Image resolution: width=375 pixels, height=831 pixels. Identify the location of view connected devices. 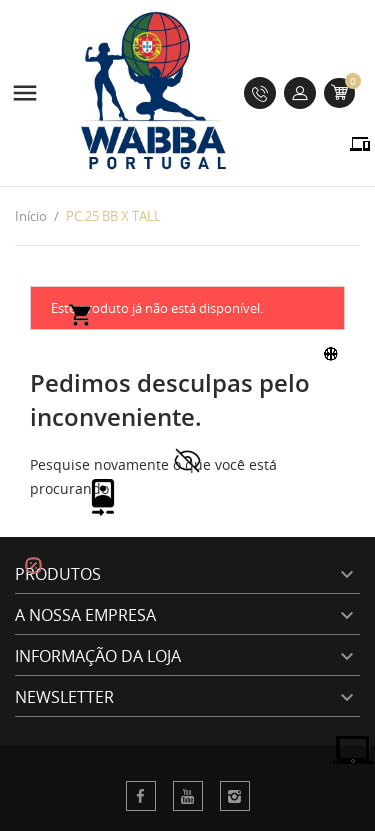
(360, 144).